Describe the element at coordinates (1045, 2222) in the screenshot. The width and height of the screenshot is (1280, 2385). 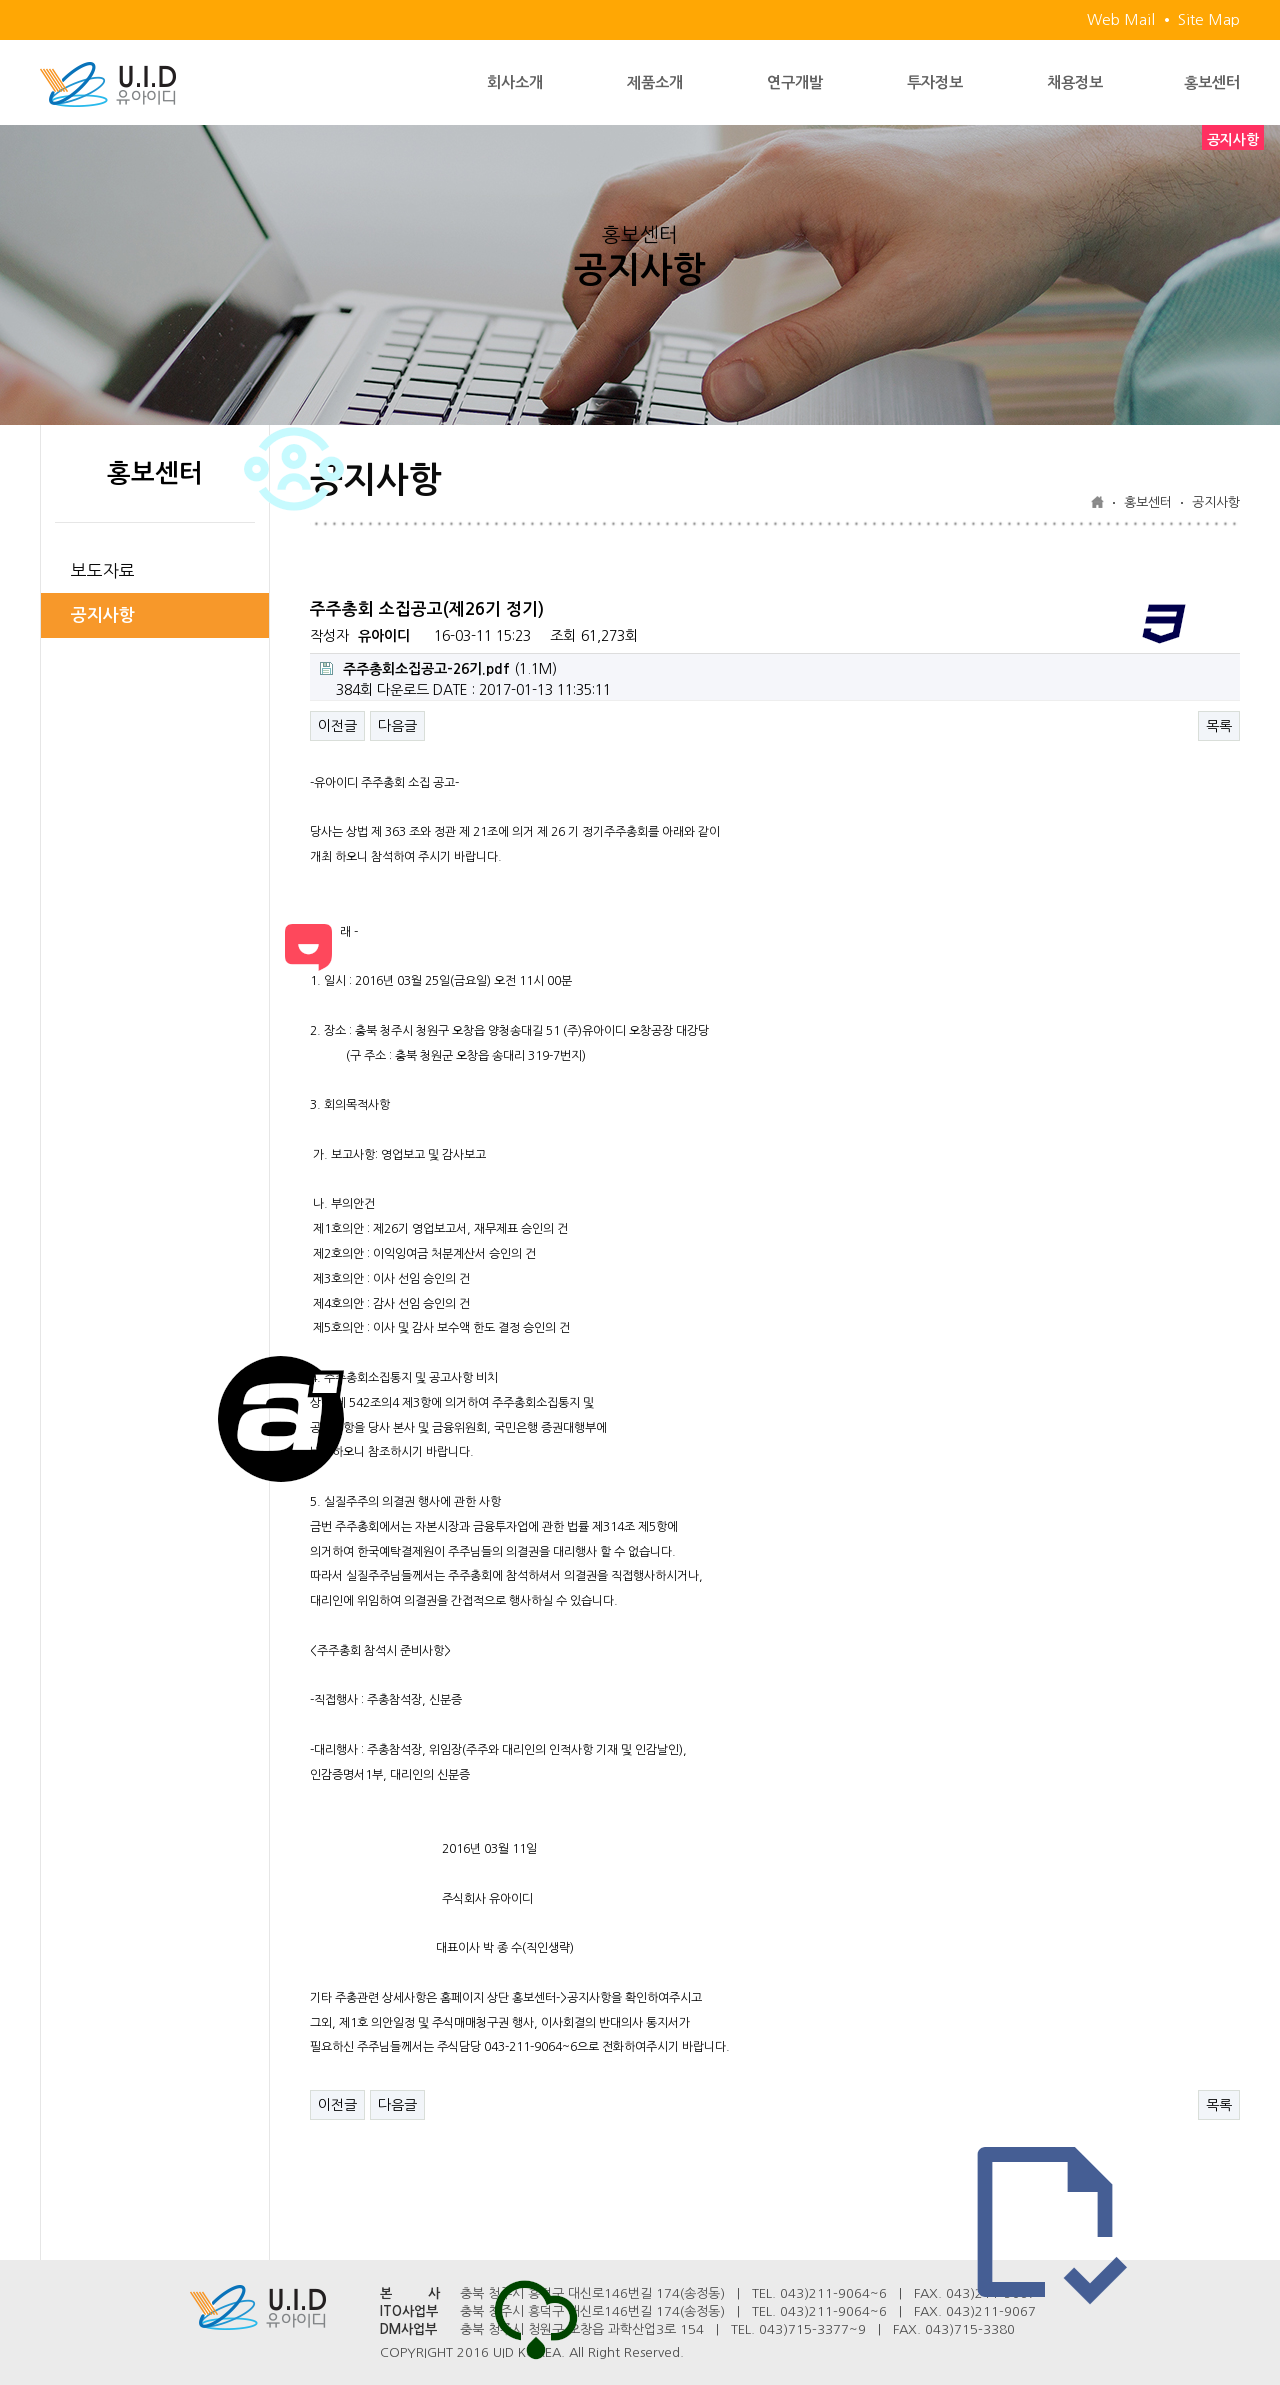
I see `file successfully uploaded or verified` at that location.